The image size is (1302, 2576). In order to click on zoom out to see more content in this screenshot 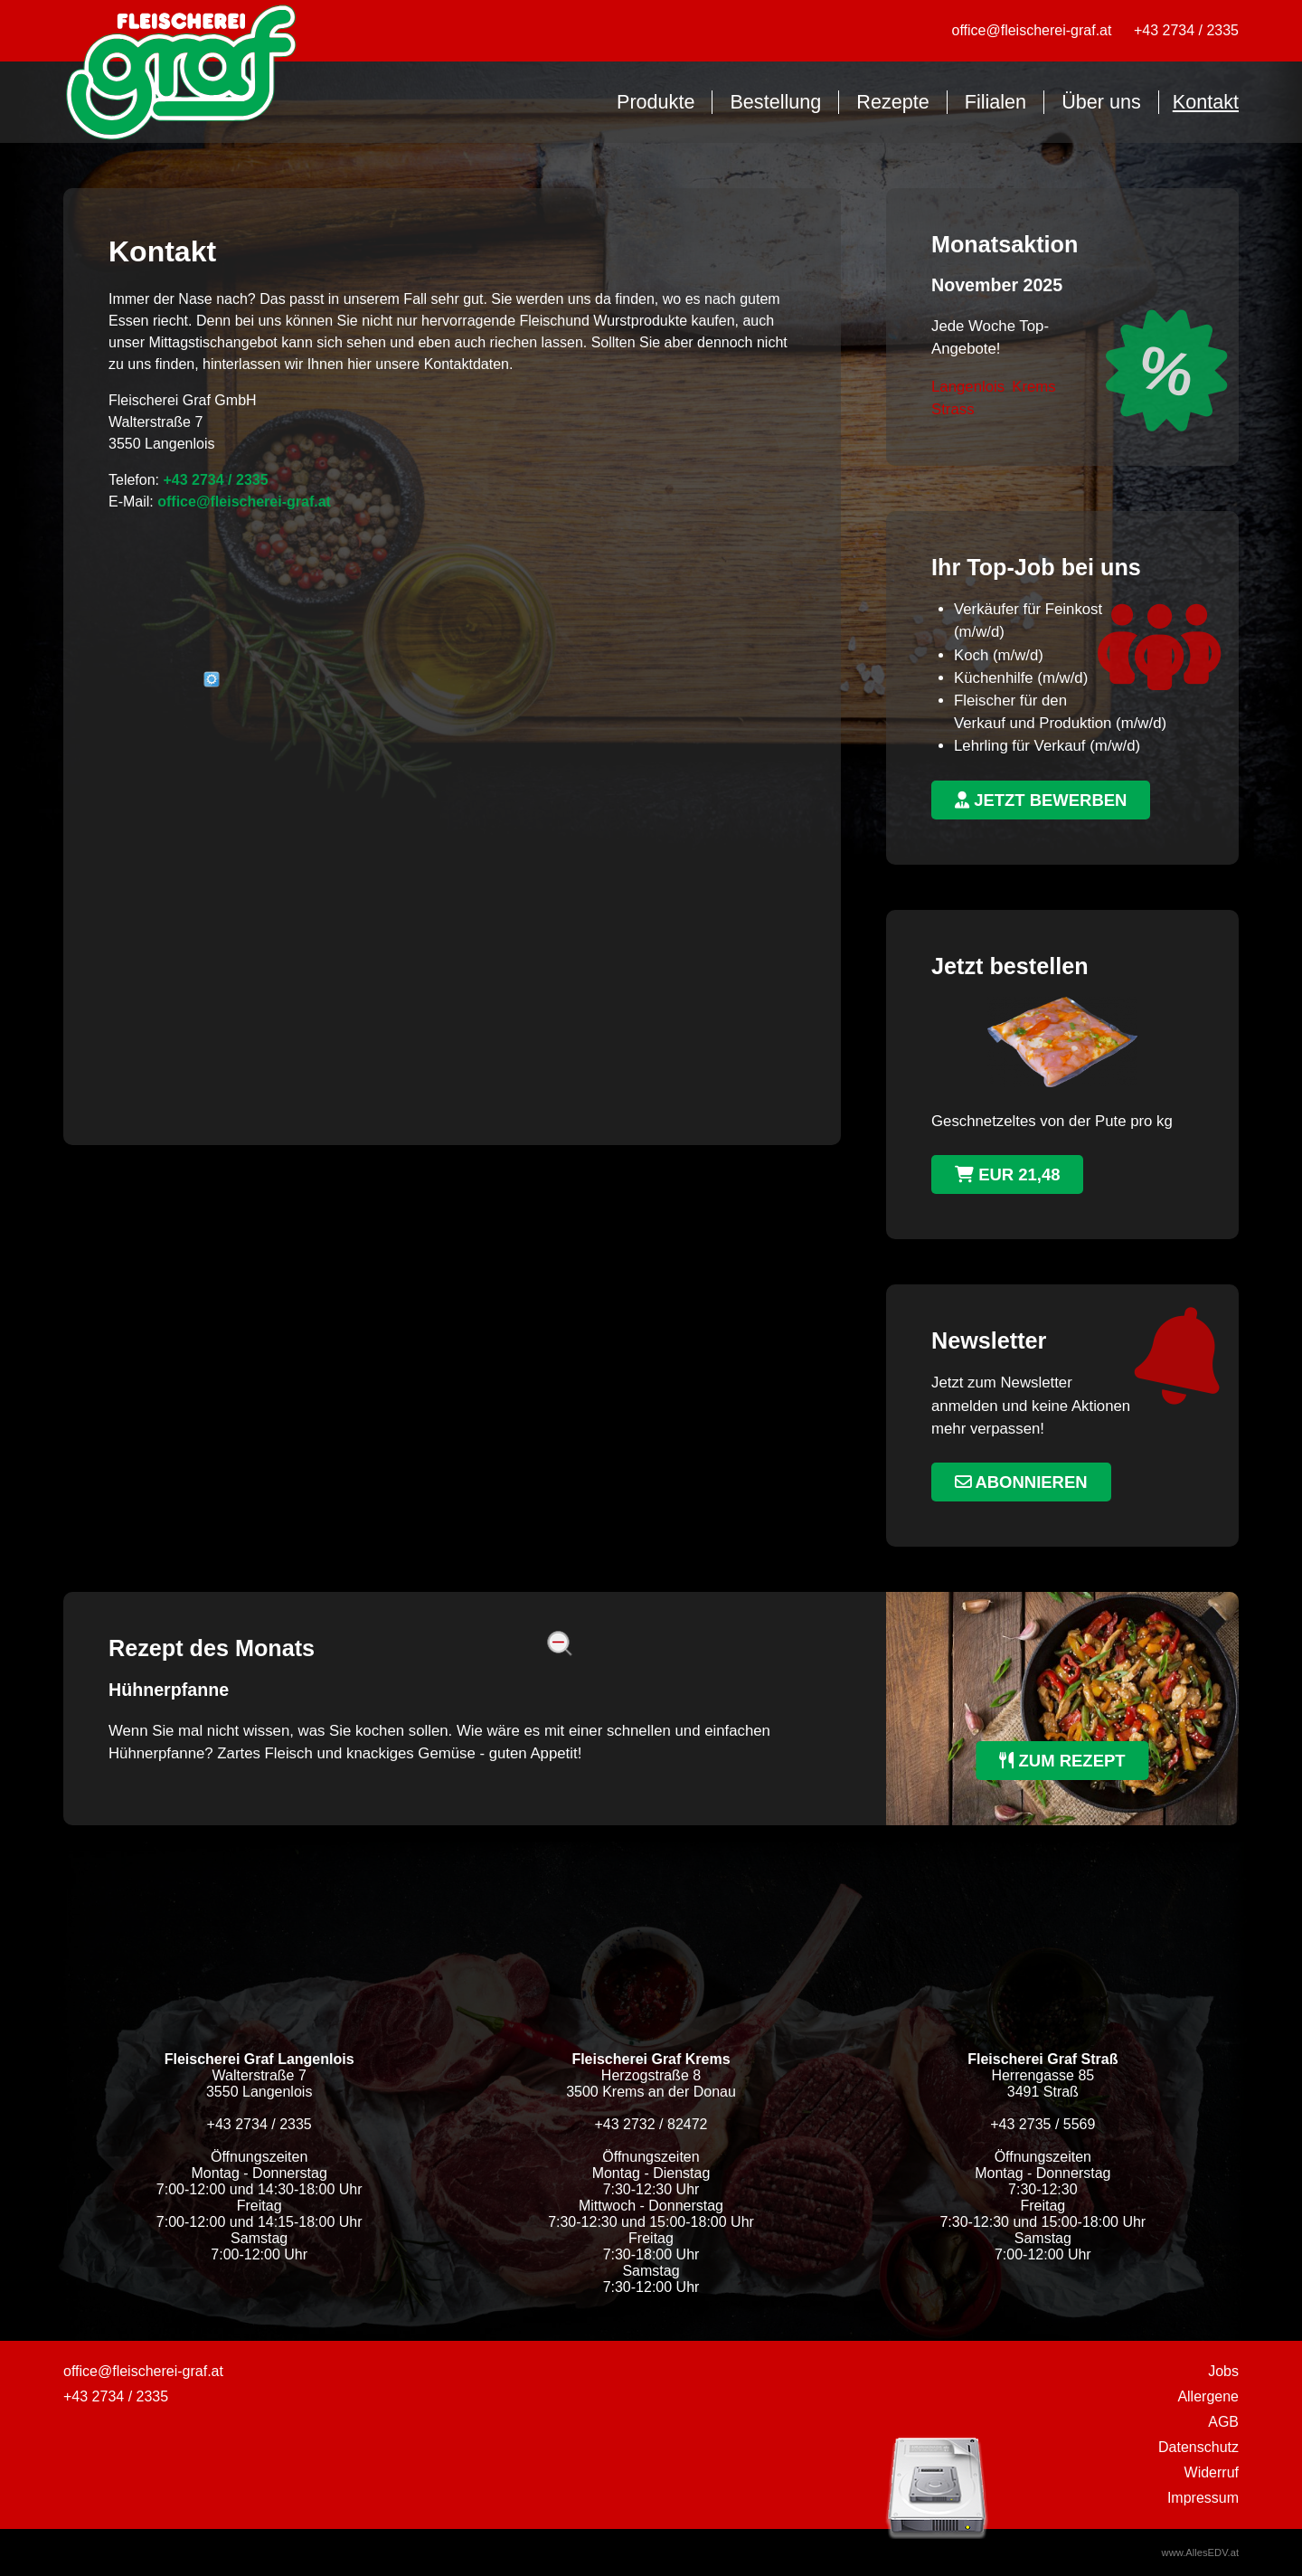, I will do `click(560, 1643)`.